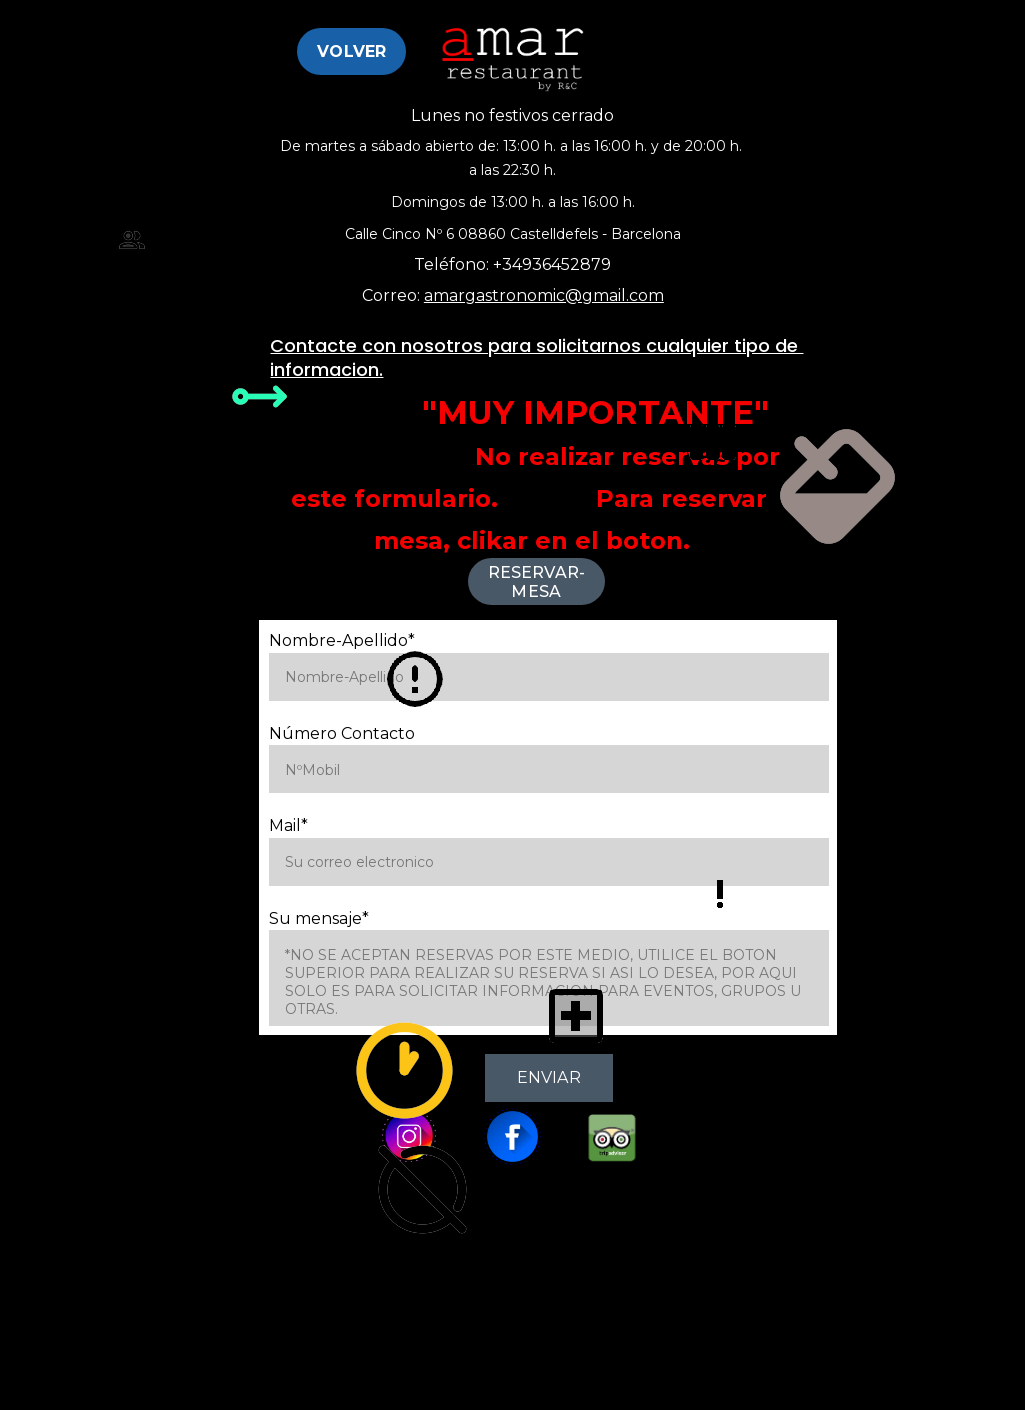 This screenshot has width=1025, height=1410. I want to click on indicates the current time is 1 o'clock, so click(404, 1070).